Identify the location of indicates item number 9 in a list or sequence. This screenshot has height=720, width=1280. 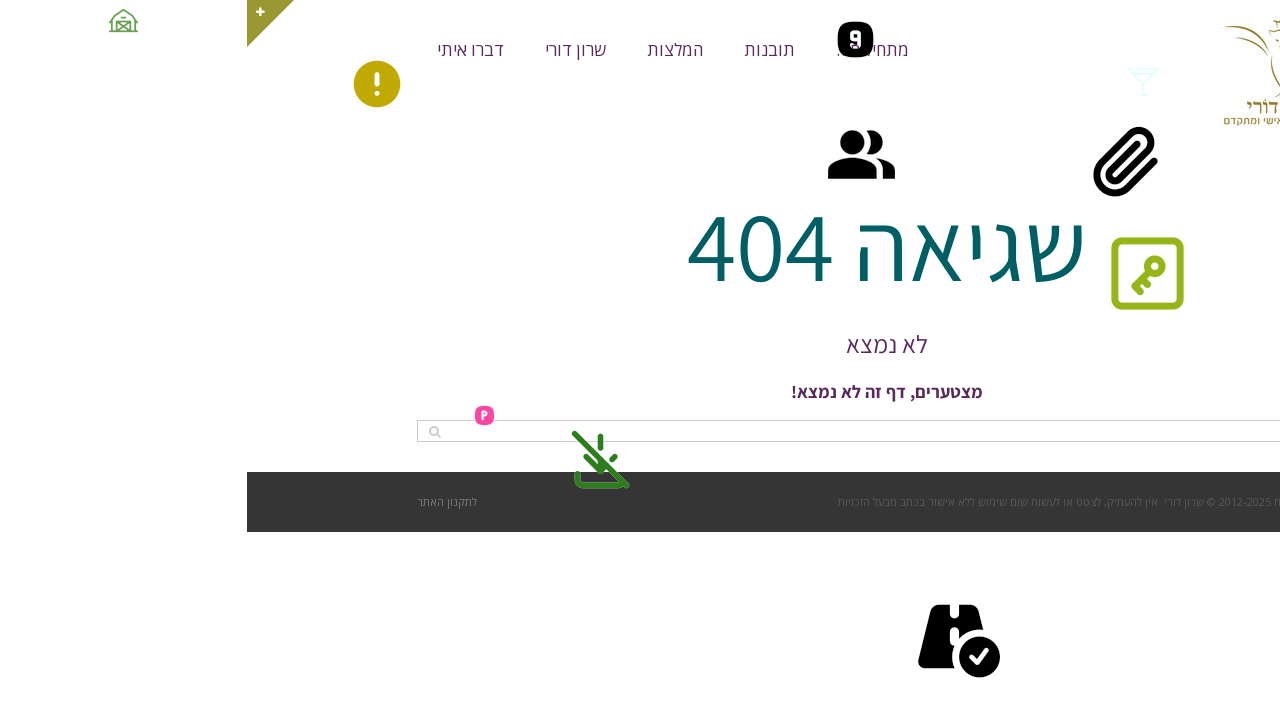
(855, 39).